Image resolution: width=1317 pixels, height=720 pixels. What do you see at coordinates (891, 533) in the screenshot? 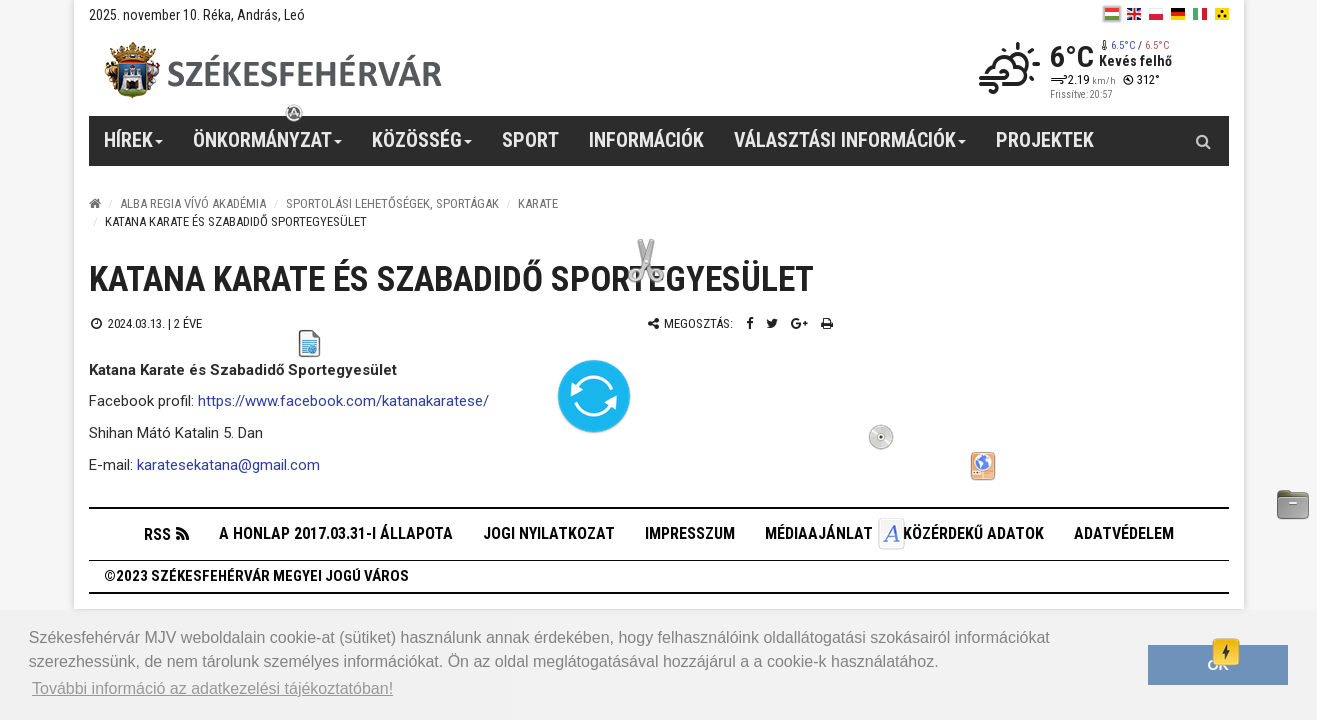
I see `a font file or typography document` at bounding box center [891, 533].